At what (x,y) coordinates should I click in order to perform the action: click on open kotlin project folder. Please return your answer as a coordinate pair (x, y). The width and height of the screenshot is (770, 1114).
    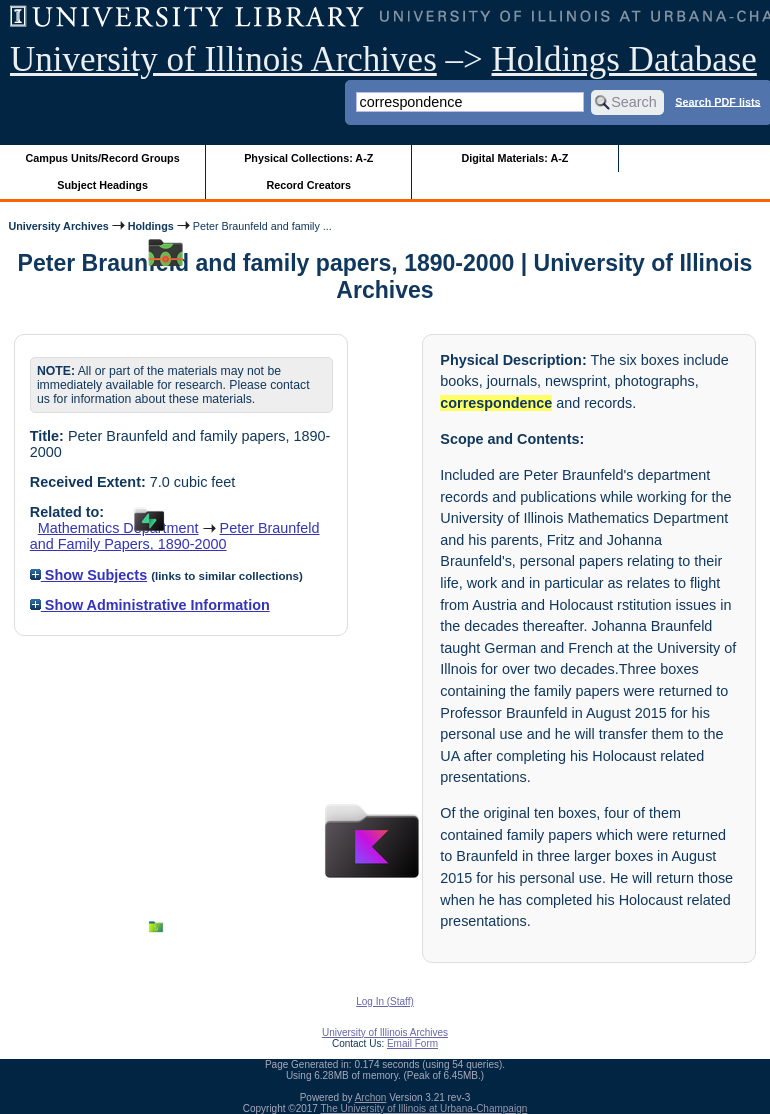
    Looking at the image, I should click on (371, 843).